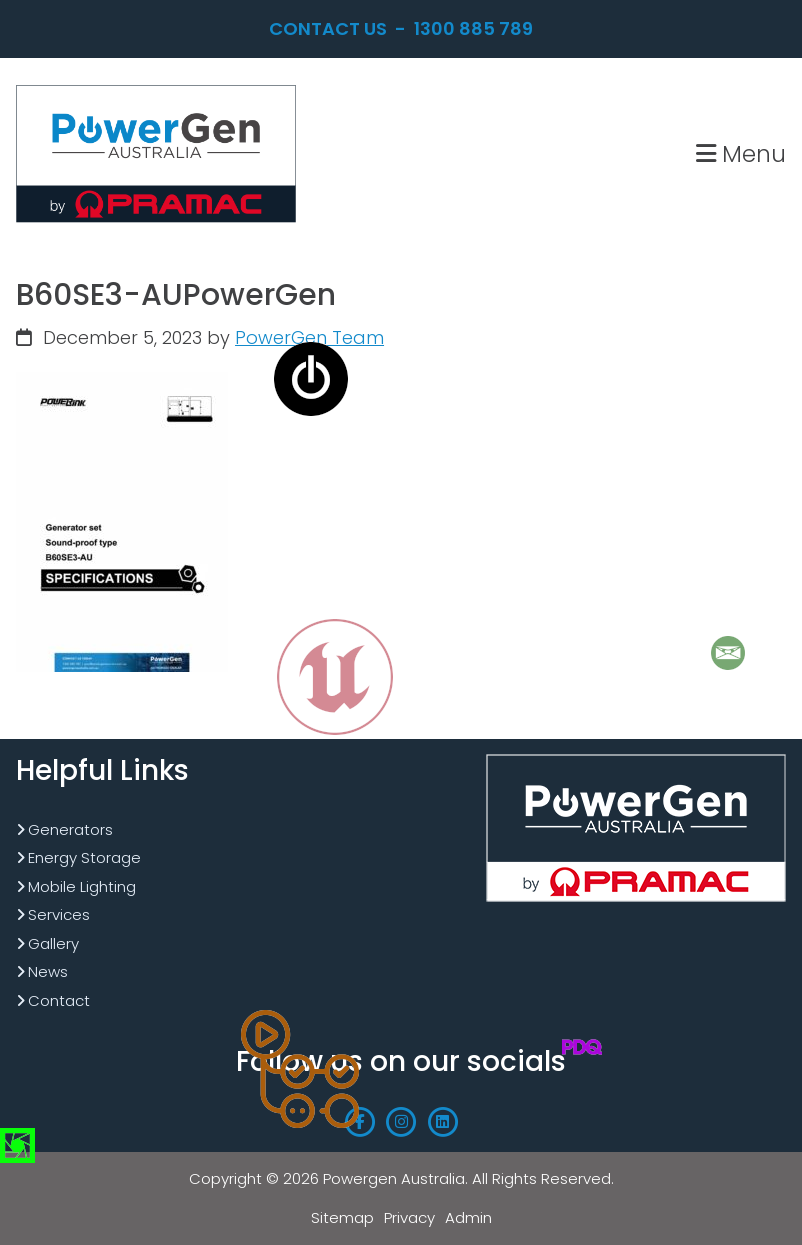  I want to click on open invoice ninja app, so click(728, 653).